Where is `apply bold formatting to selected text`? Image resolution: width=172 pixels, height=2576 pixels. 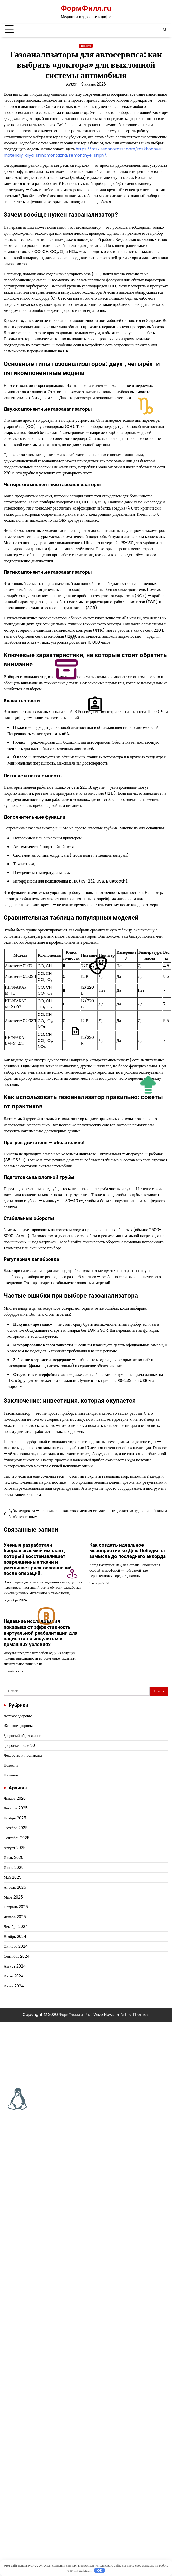 apply bold formatting to selected text is located at coordinates (46, 1616).